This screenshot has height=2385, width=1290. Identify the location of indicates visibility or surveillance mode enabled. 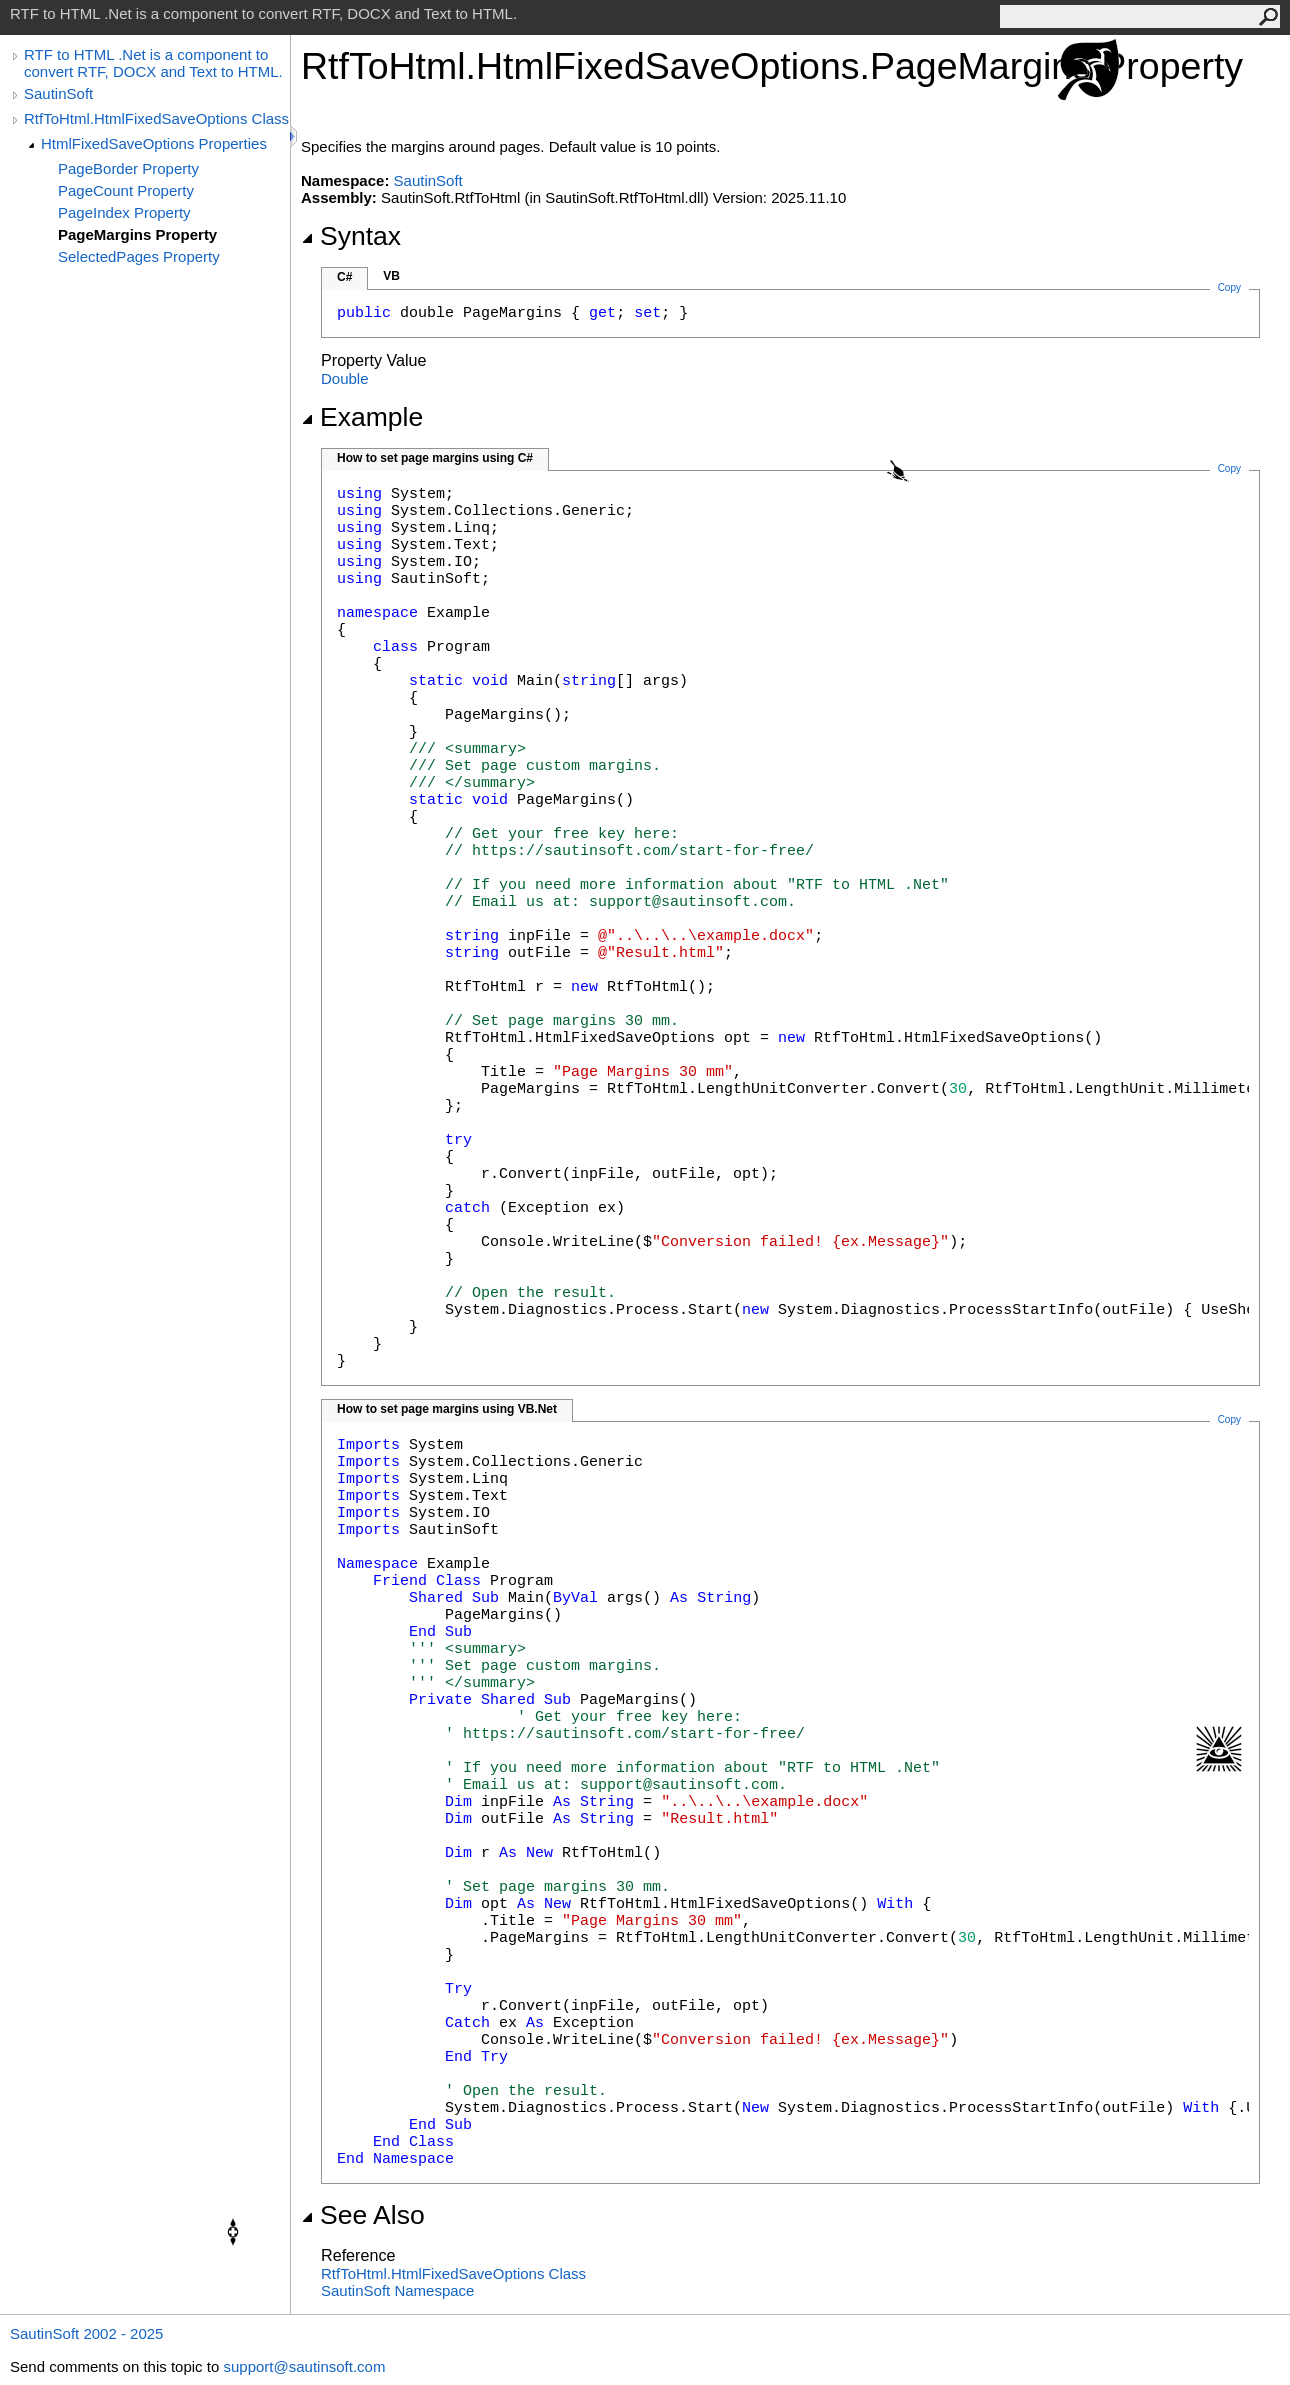
(1219, 1749).